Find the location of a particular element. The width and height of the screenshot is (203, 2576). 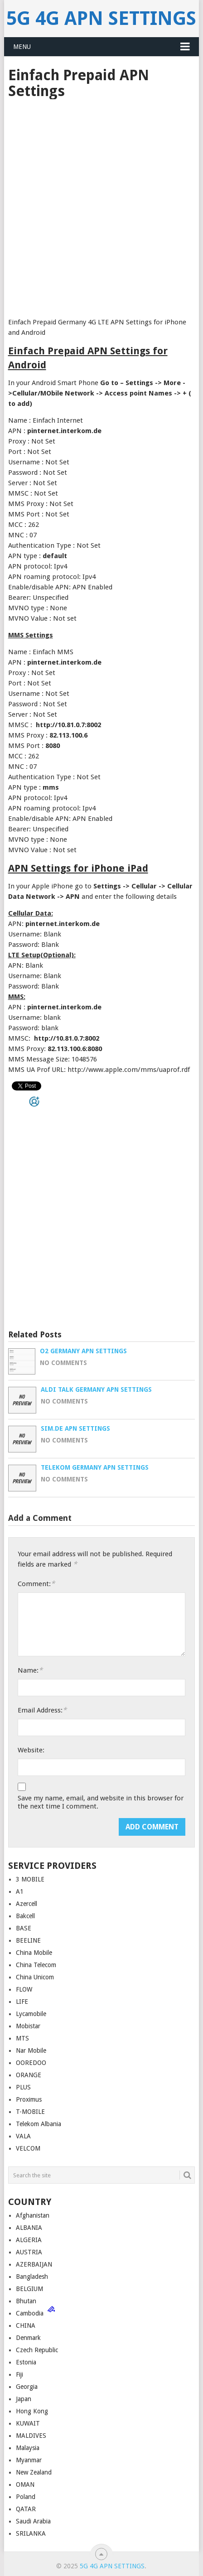

add a new user or contact is located at coordinates (34, 1101).